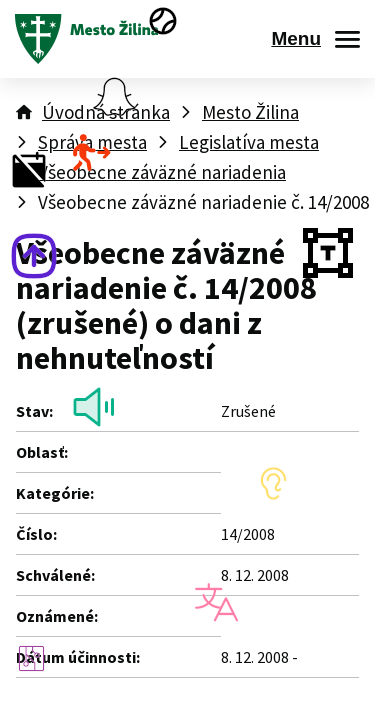  What do you see at coordinates (273, 483) in the screenshot?
I see `access audio or hearing settings` at bounding box center [273, 483].